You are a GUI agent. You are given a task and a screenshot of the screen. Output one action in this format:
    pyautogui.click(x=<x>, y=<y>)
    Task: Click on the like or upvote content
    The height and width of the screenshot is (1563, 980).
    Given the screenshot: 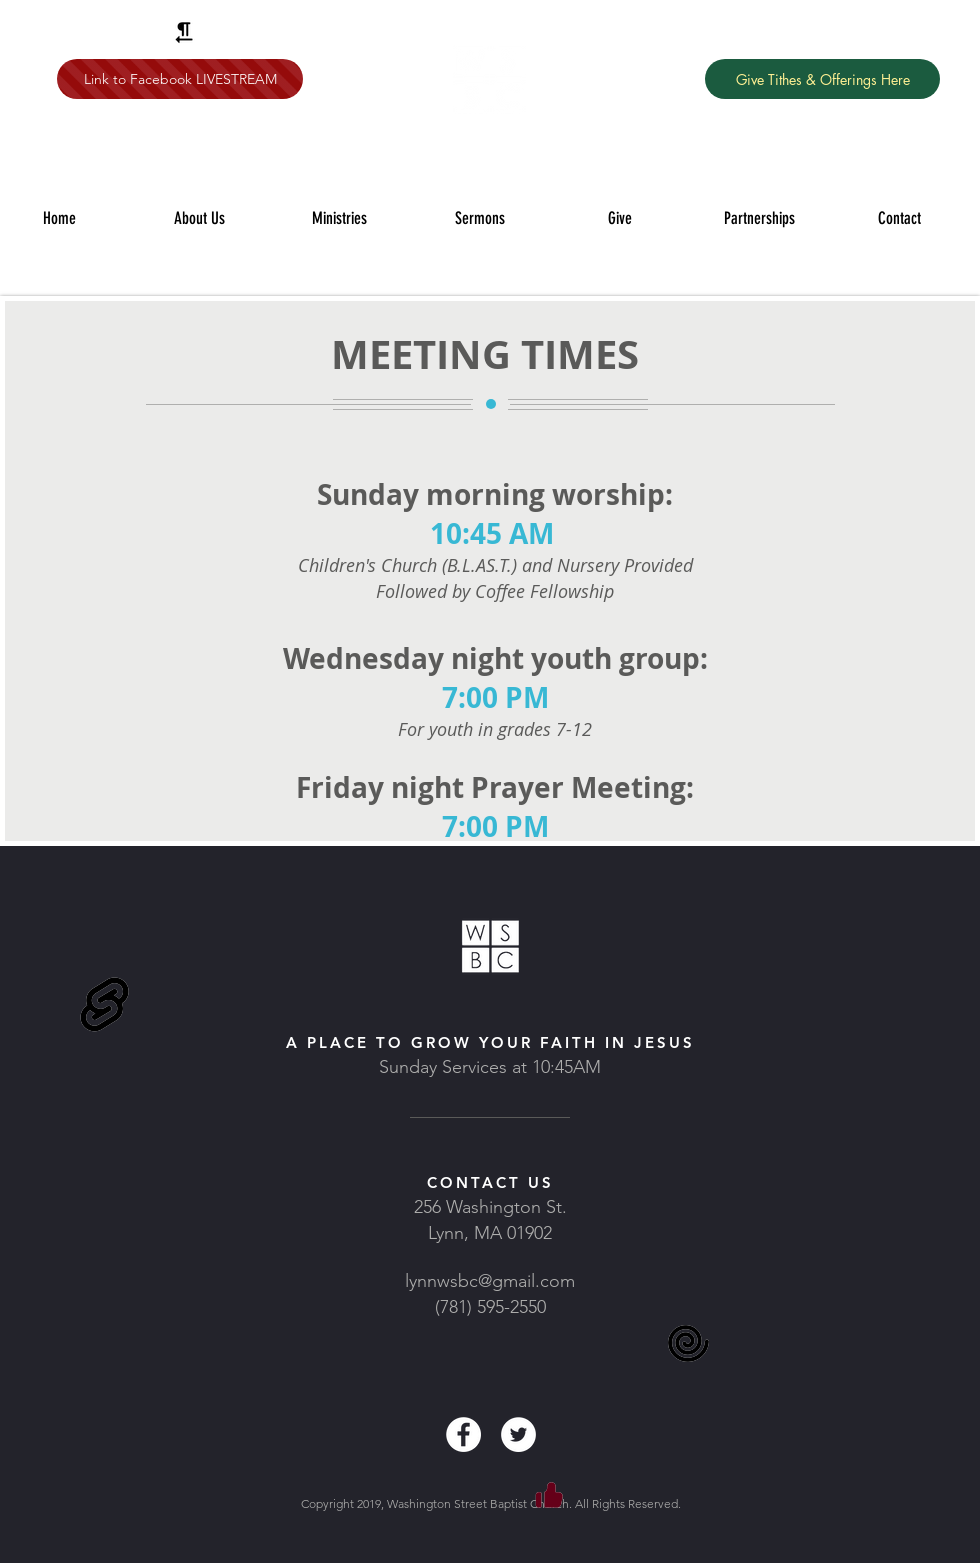 What is the action you would take?
    pyautogui.click(x=550, y=1495)
    